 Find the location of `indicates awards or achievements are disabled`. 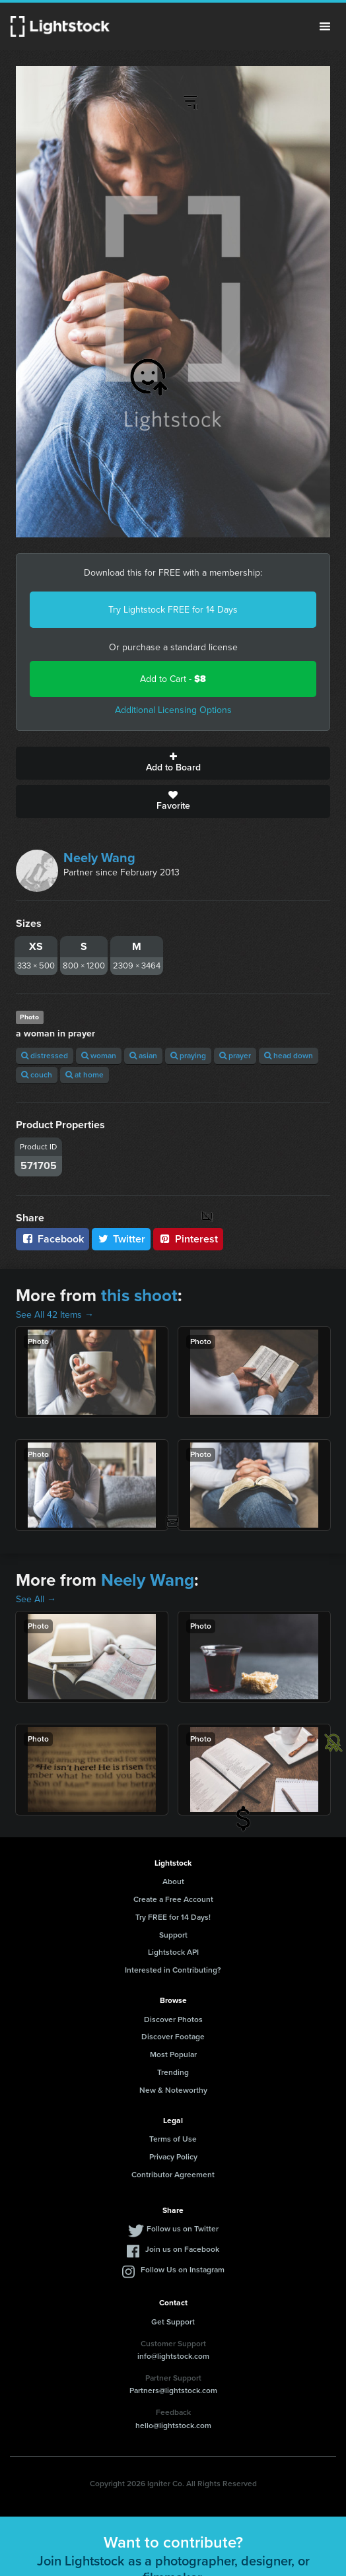

indicates awards or achievements are disabled is located at coordinates (333, 1743).